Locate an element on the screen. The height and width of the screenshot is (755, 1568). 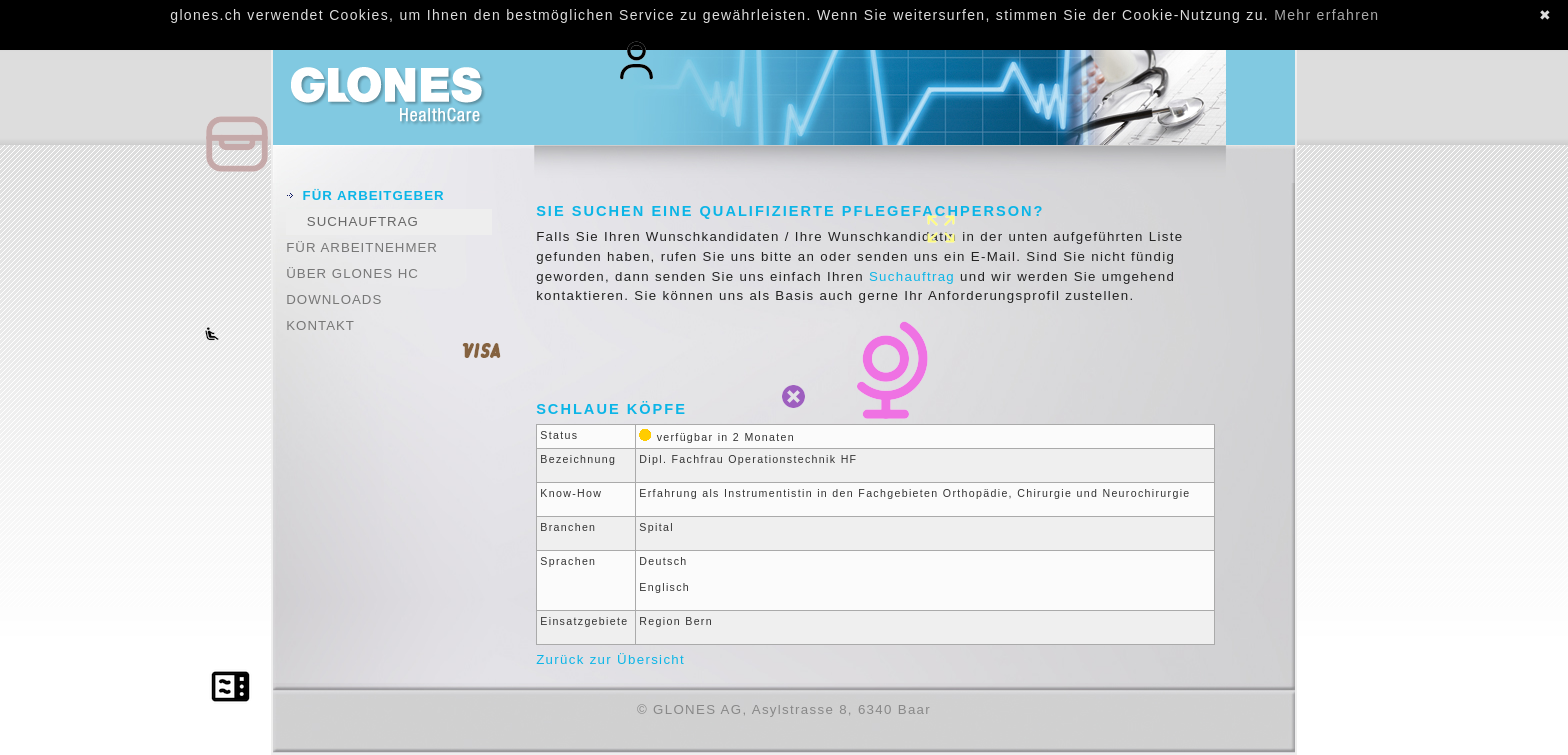
select extra legroom seating option is located at coordinates (212, 334).